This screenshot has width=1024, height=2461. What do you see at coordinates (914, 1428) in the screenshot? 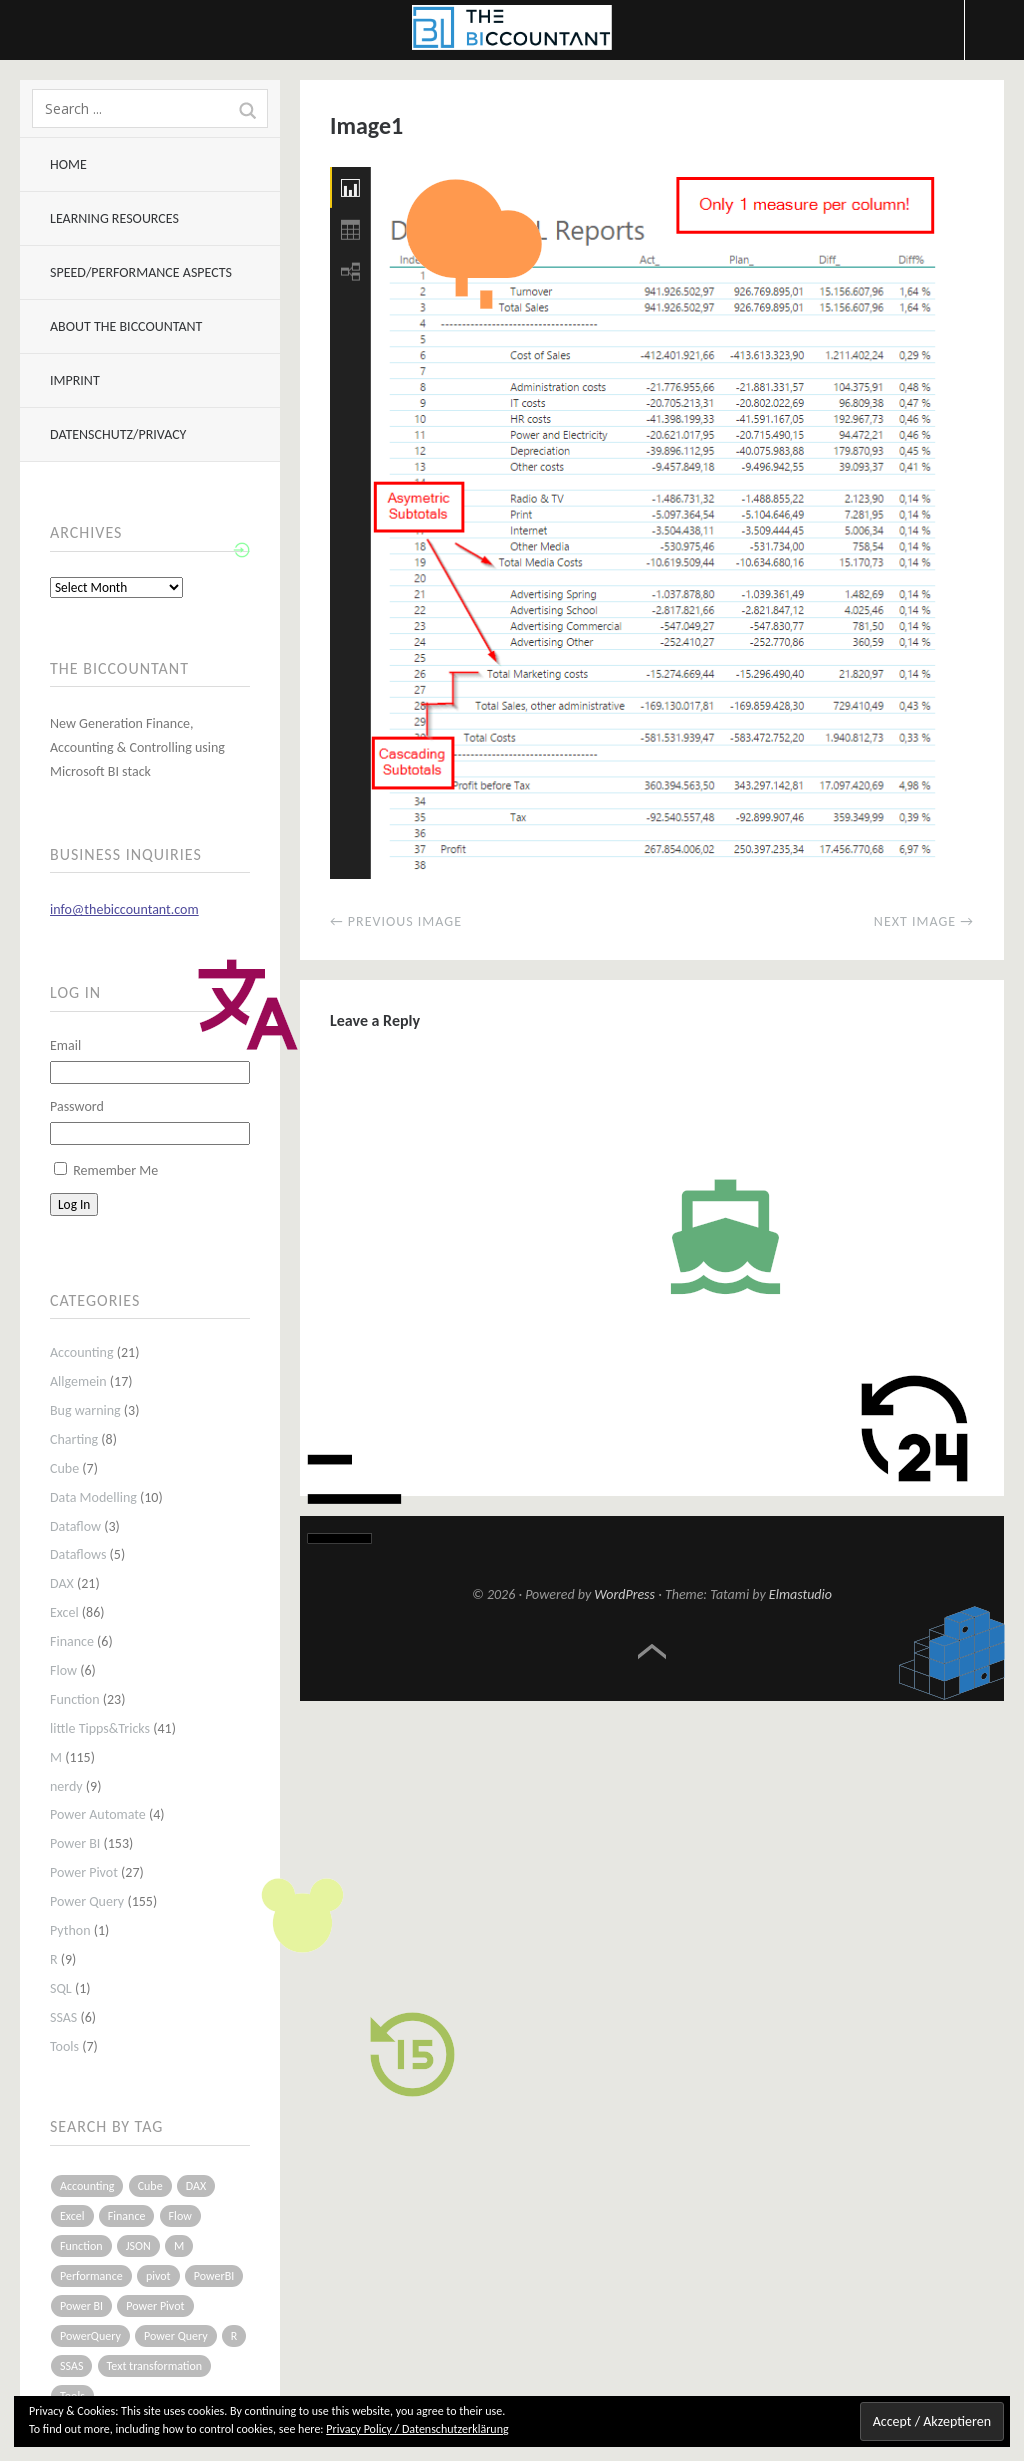
I see `indicates 24/7 availability or round-the-clock service` at bounding box center [914, 1428].